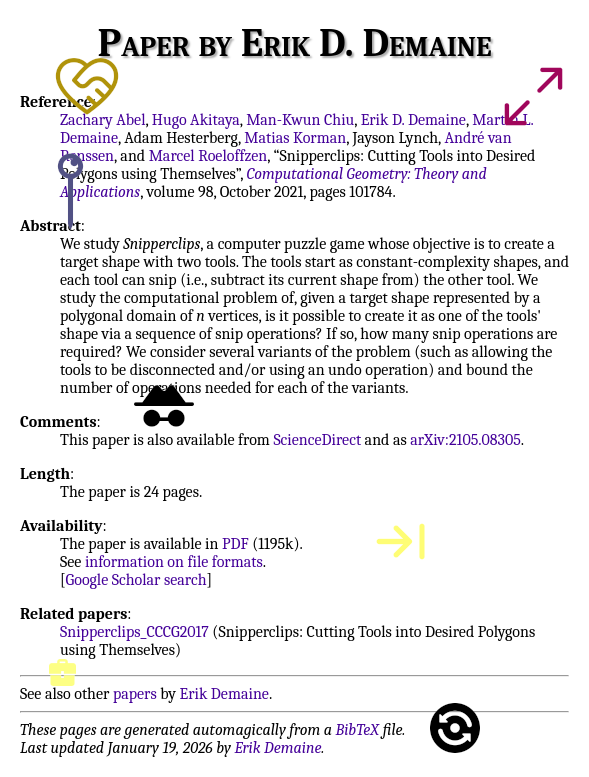 The height and width of the screenshot is (777, 589). What do you see at coordinates (401, 541) in the screenshot?
I see `move item to the end of a list` at bounding box center [401, 541].